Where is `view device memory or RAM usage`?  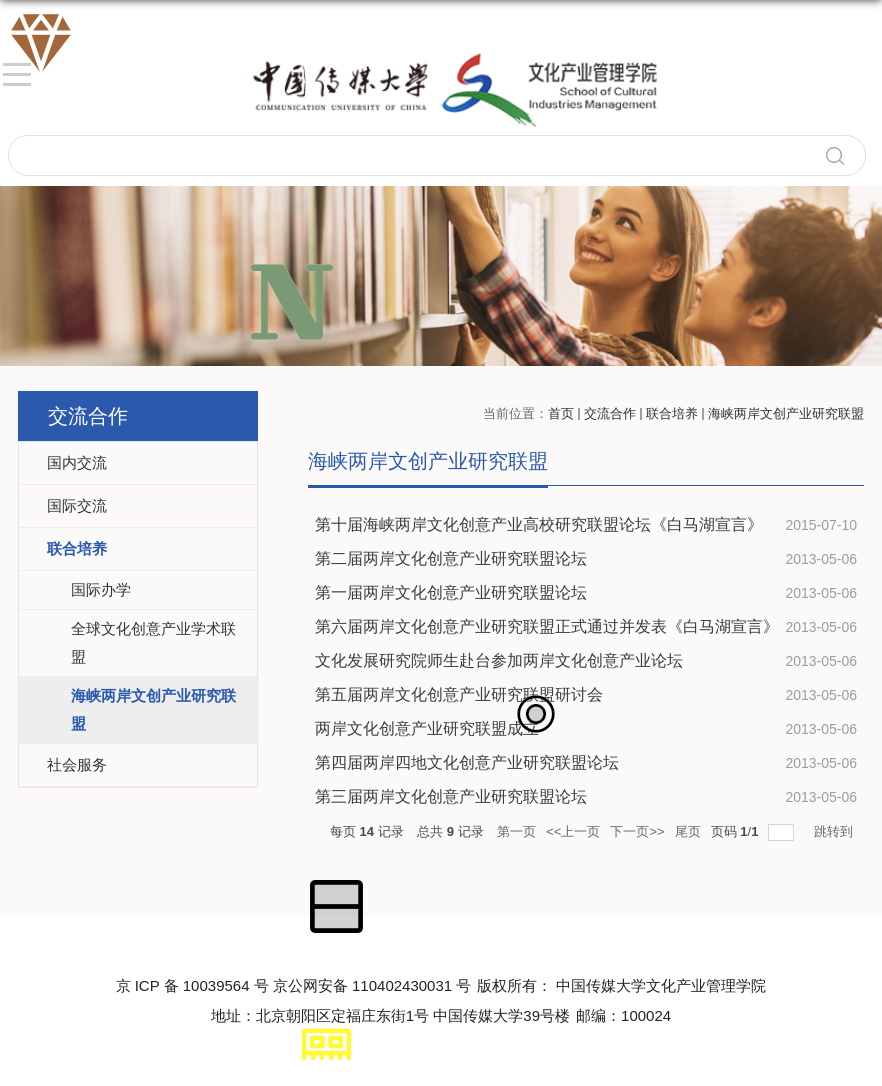
view device memory or RAM usage is located at coordinates (326, 1043).